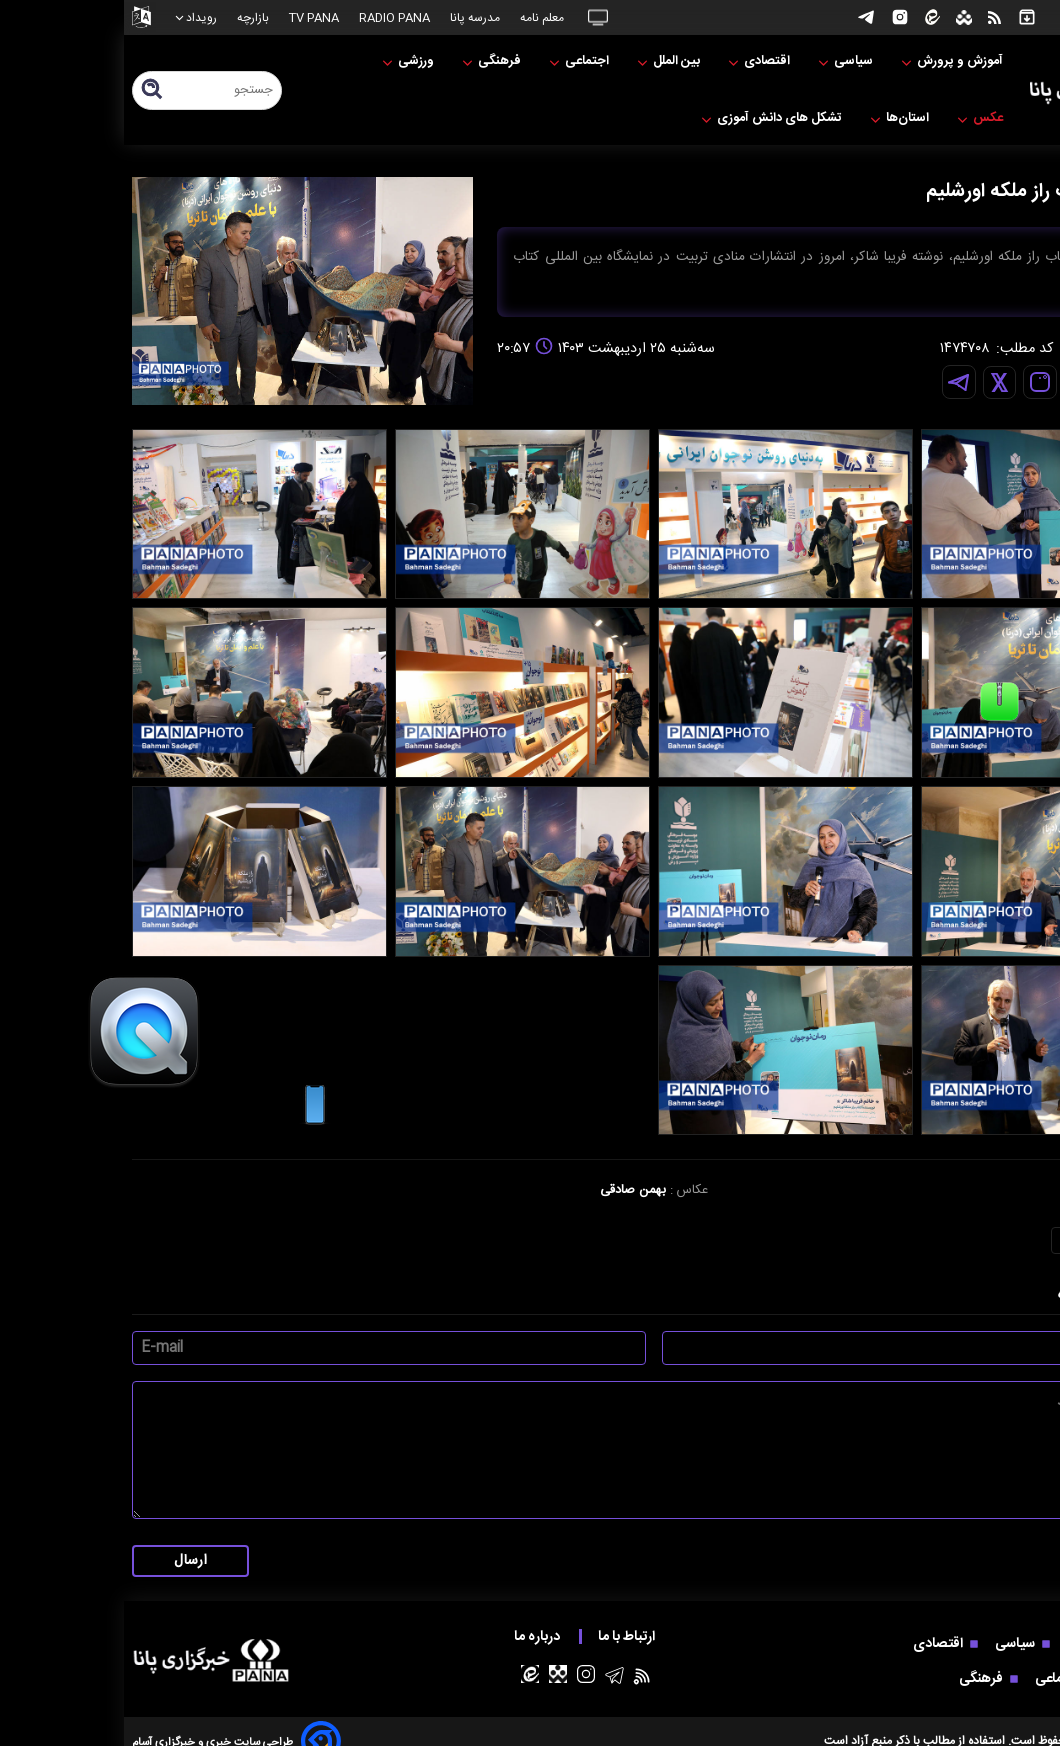  Describe the element at coordinates (315, 1105) in the screenshot. I see `iPhone 12 Pro device icon` at that location.